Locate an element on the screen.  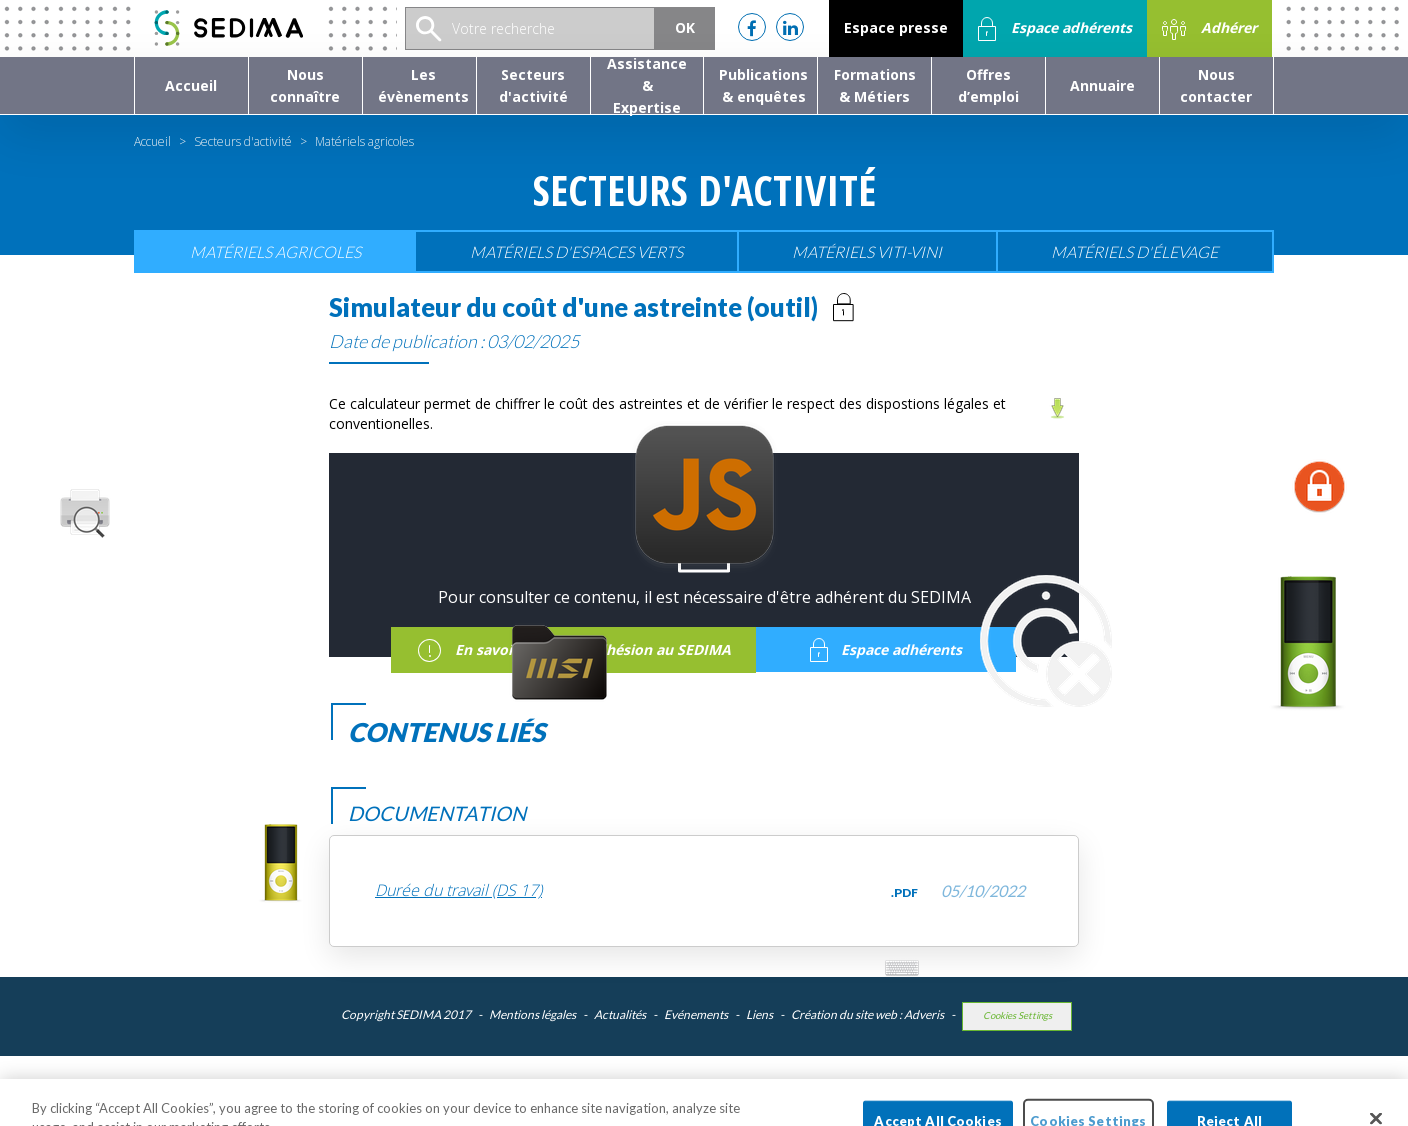
brightness settings are locked is located at coordinates (1319, 486).